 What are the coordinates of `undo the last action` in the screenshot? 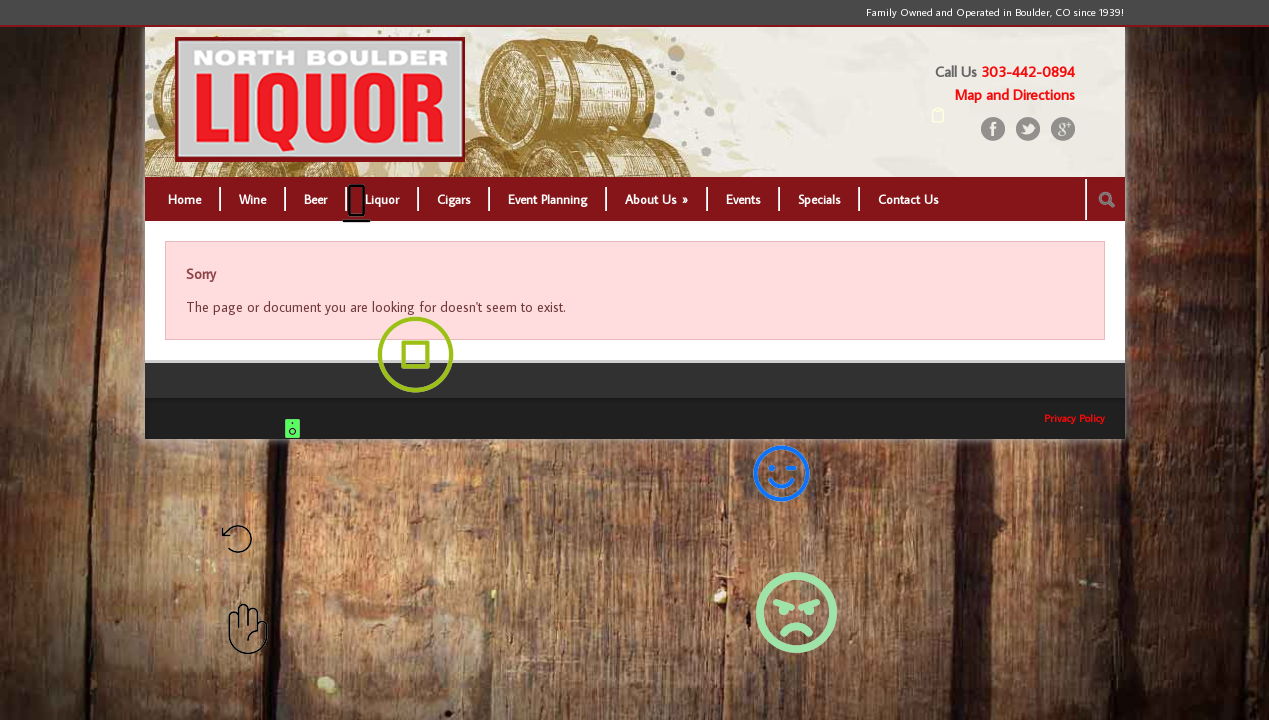 It's located at (238, 539).